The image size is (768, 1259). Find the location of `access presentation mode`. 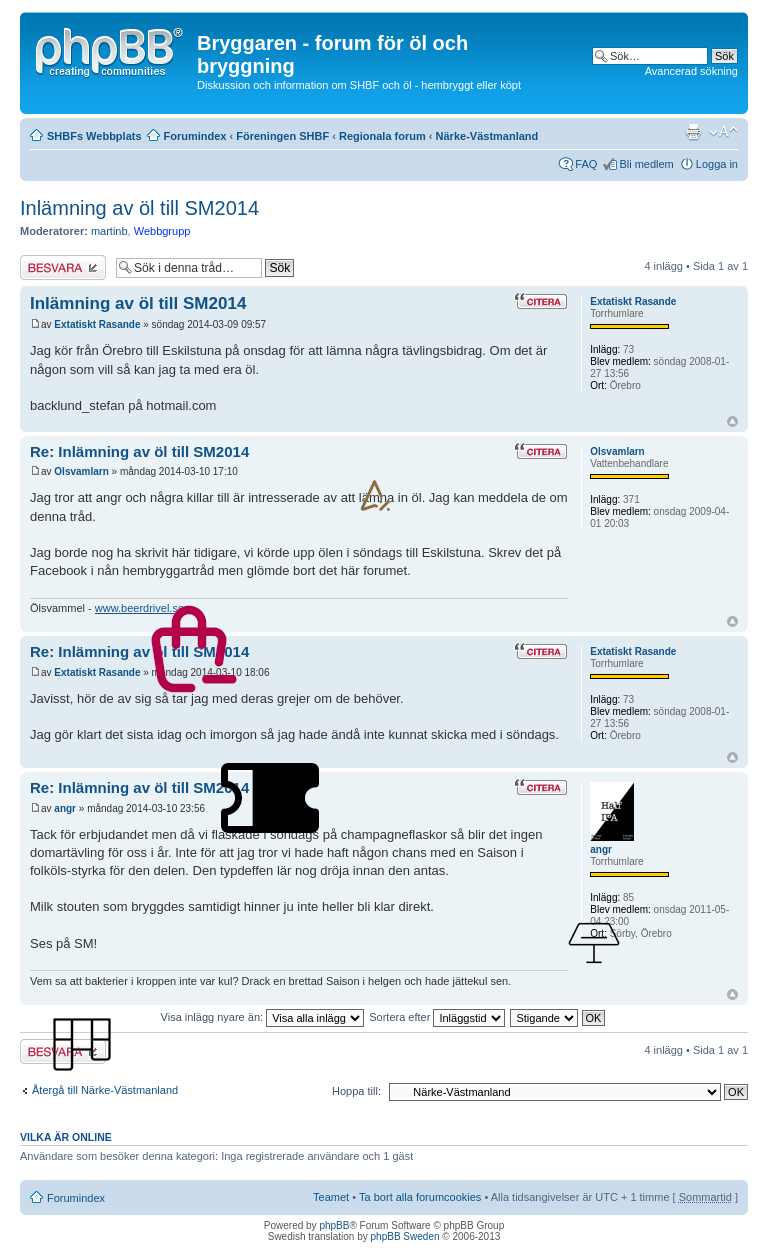

access presentation mode is located at coordinates (594, 943).